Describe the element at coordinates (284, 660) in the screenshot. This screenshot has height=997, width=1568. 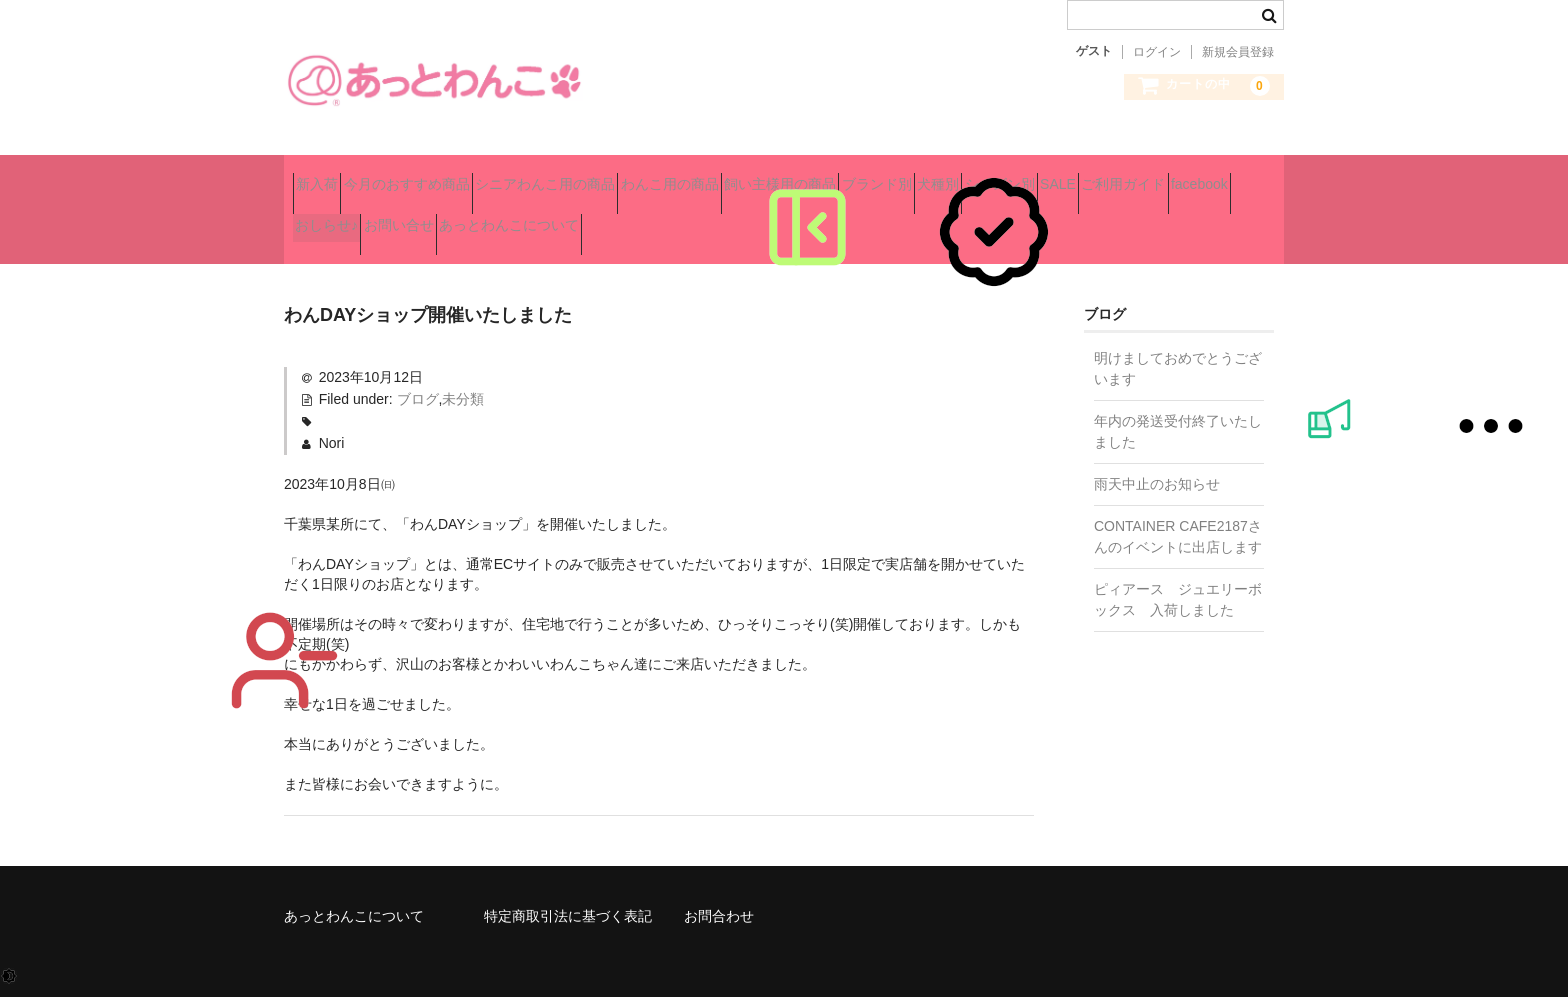
I see `remove a user or contact` at that location.